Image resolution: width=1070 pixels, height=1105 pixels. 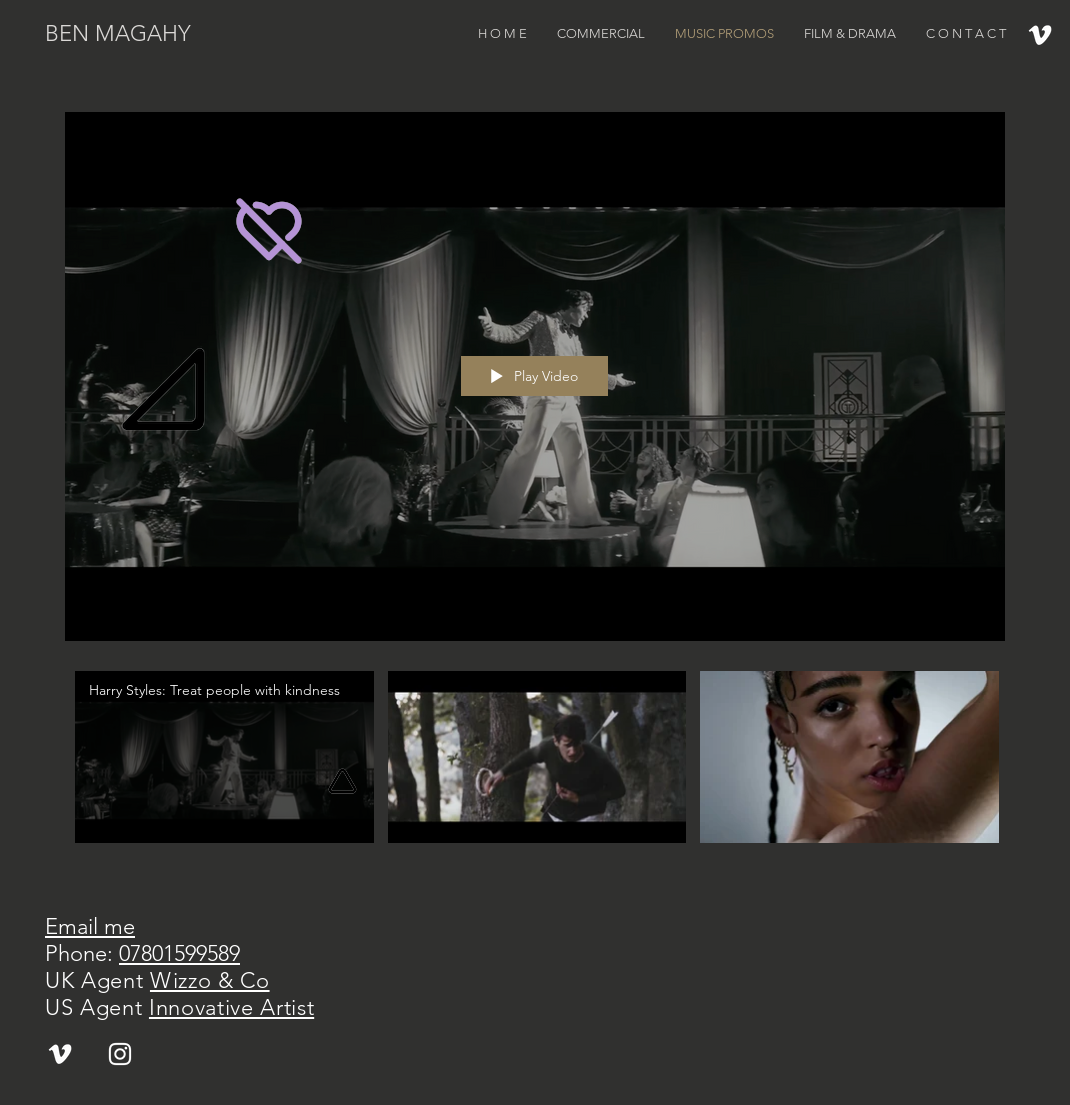 I want to click on bleach-safe laundry care symbol, so click(x=342, y=782).